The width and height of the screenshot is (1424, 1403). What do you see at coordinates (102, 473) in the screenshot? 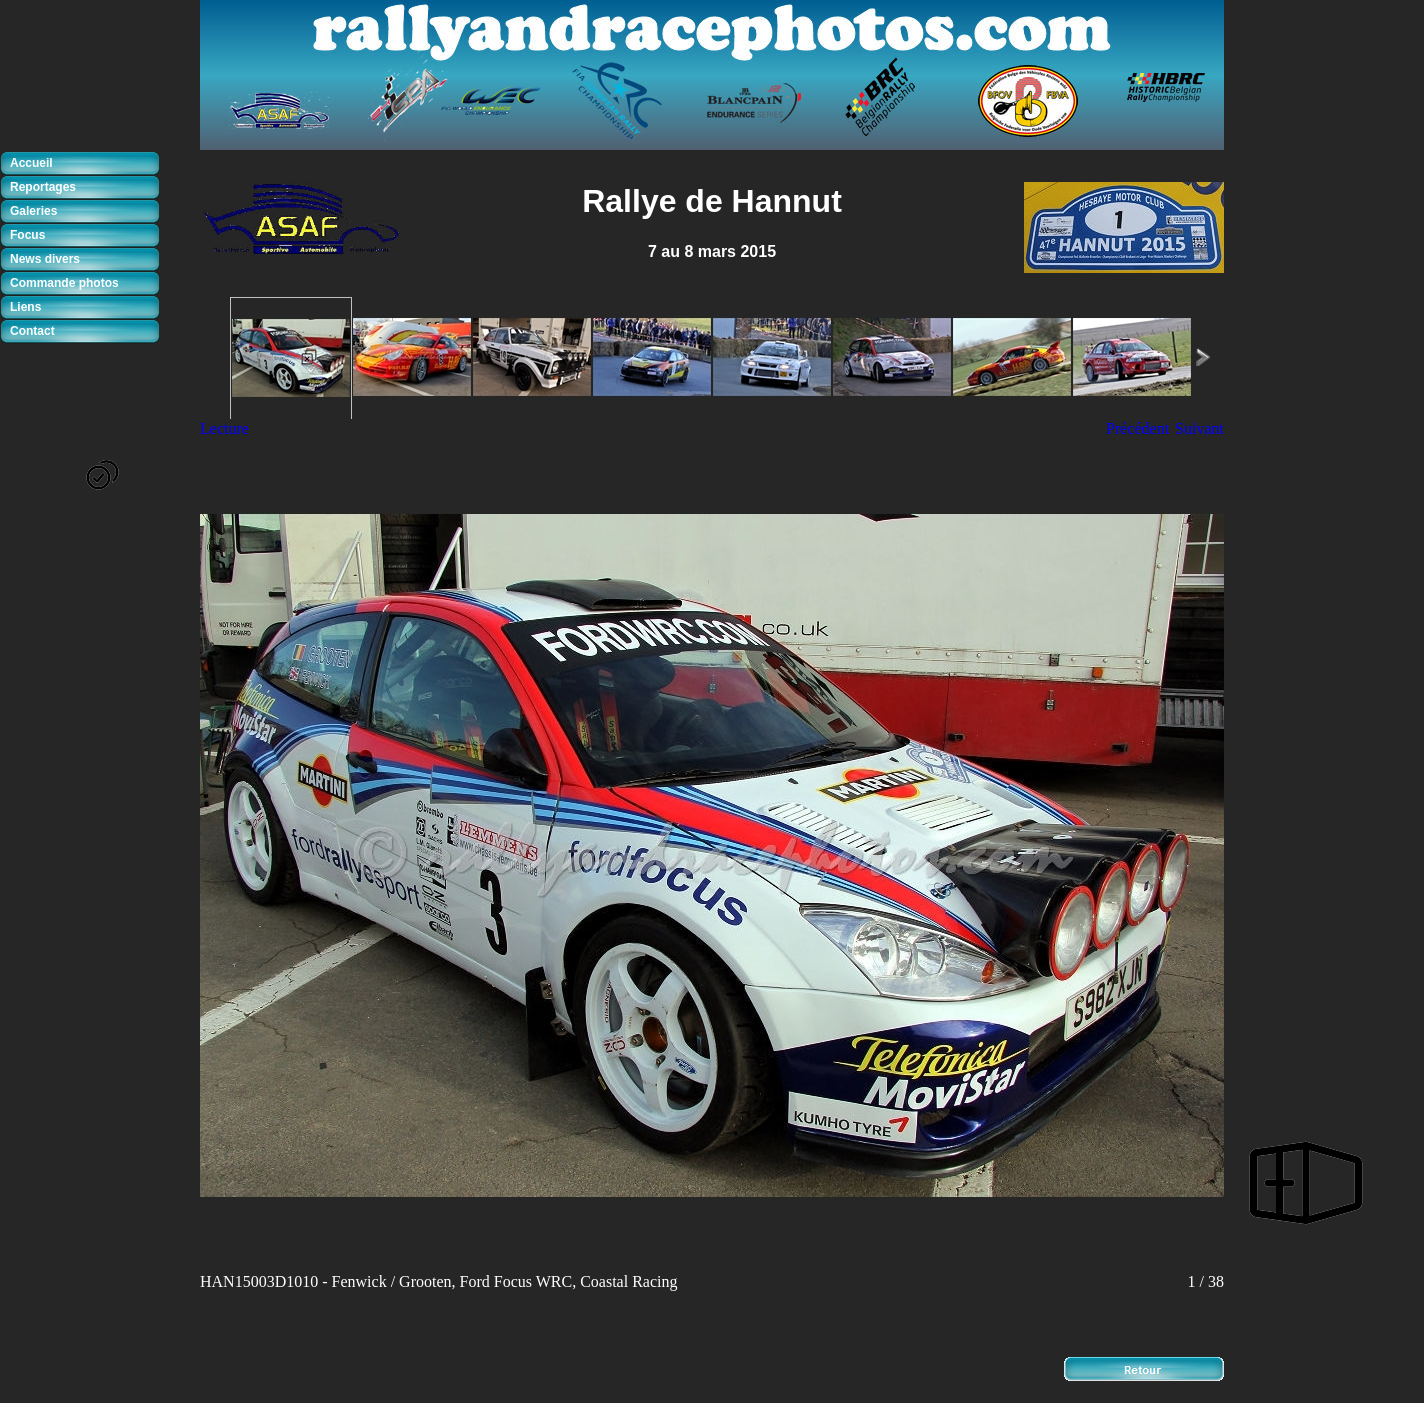
I see `view code coverage status` at bounding box center [102, 473].